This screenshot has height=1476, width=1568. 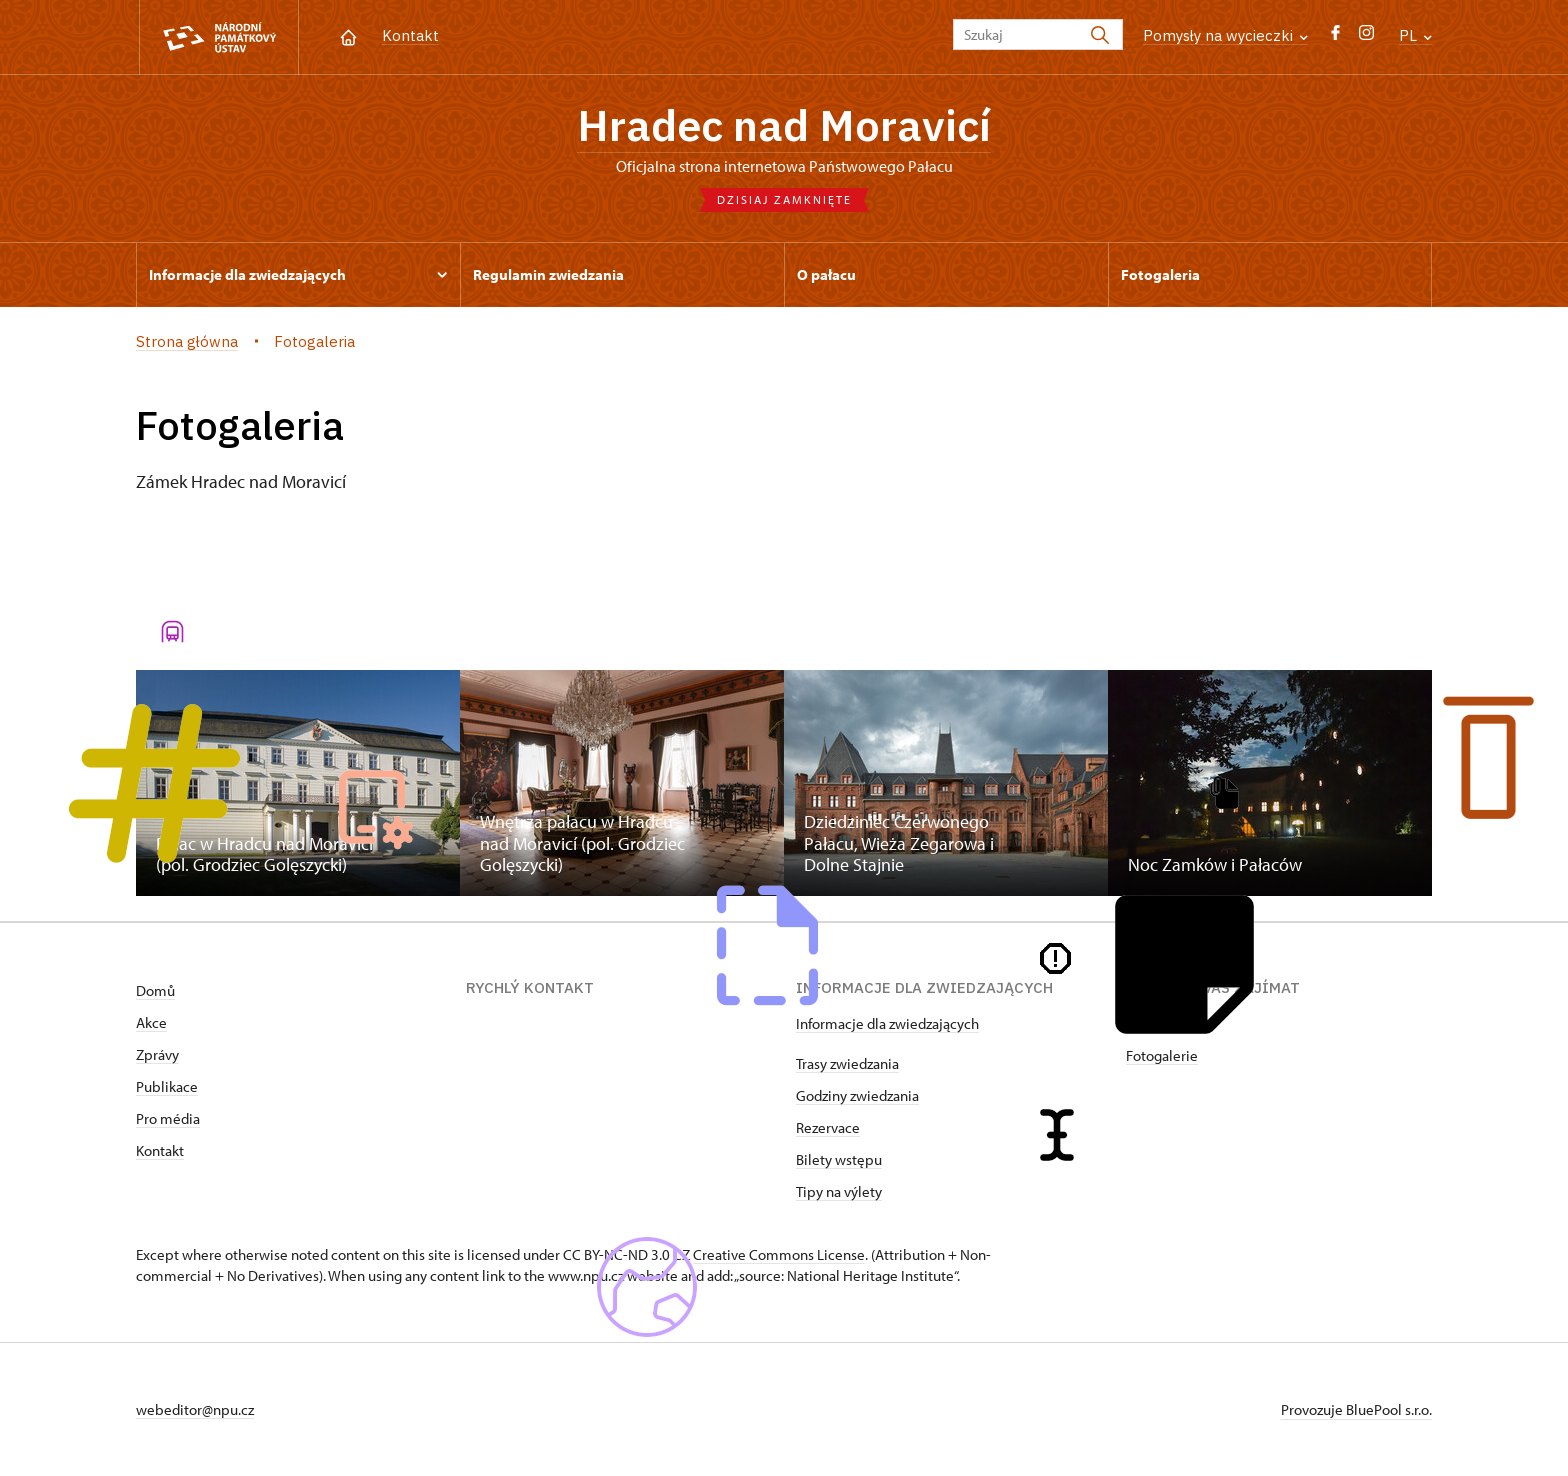 What do you see at coordinates (372, 807) in the screenshot?
I see `access tablet device settings` at bounding box center [372, 807].